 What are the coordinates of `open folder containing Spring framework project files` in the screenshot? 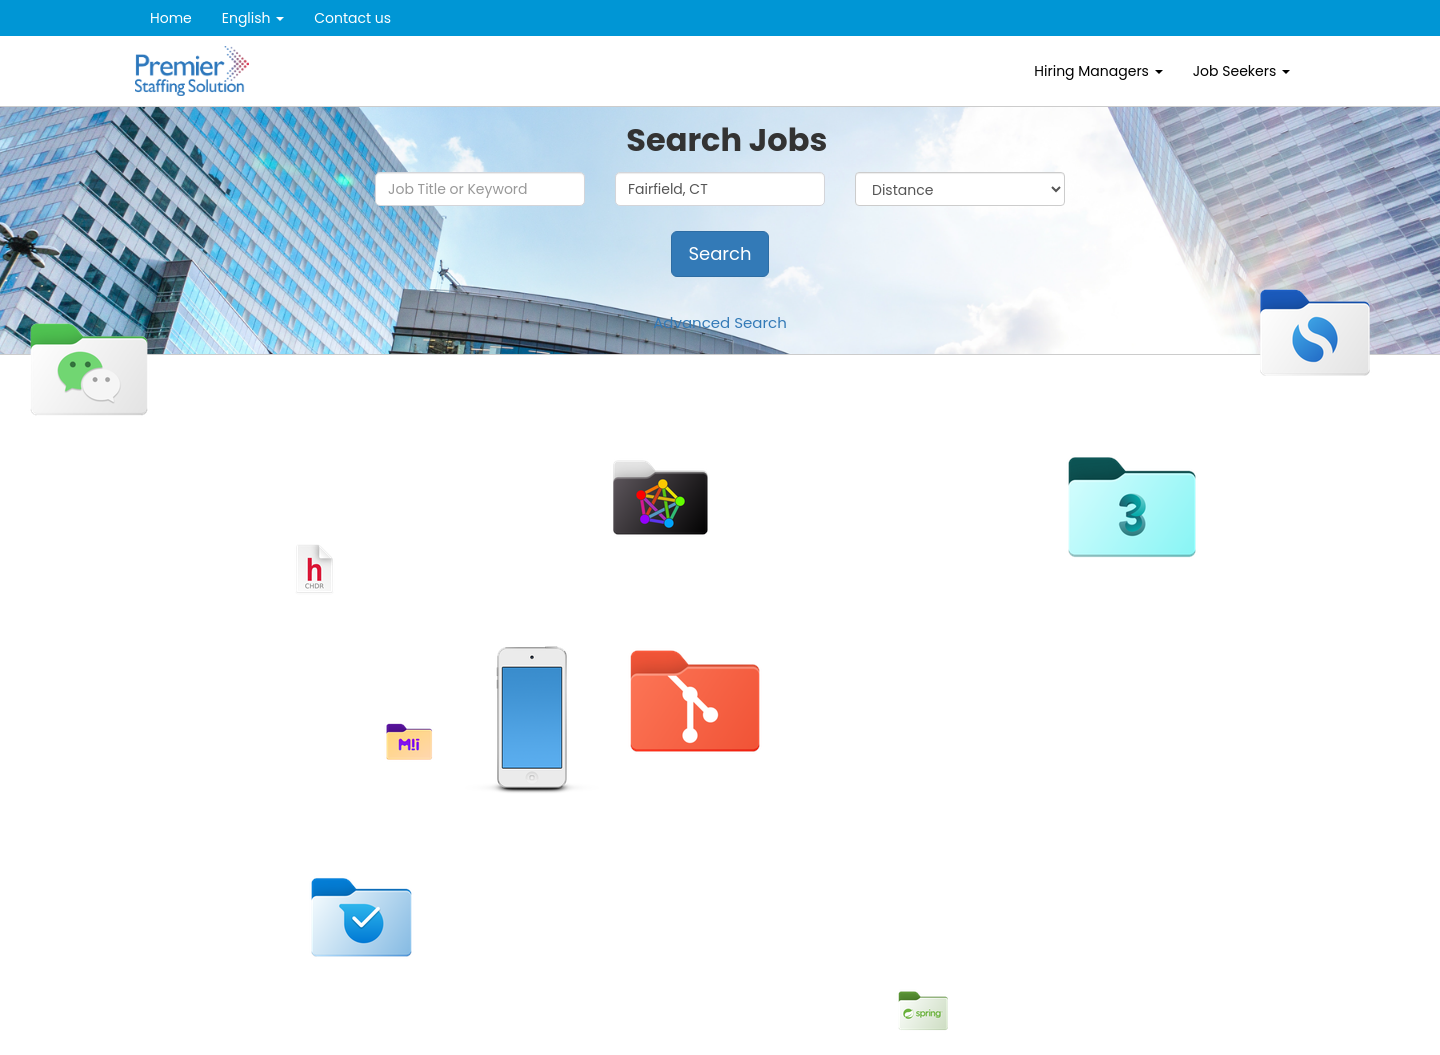 It's located at (923, 1012).